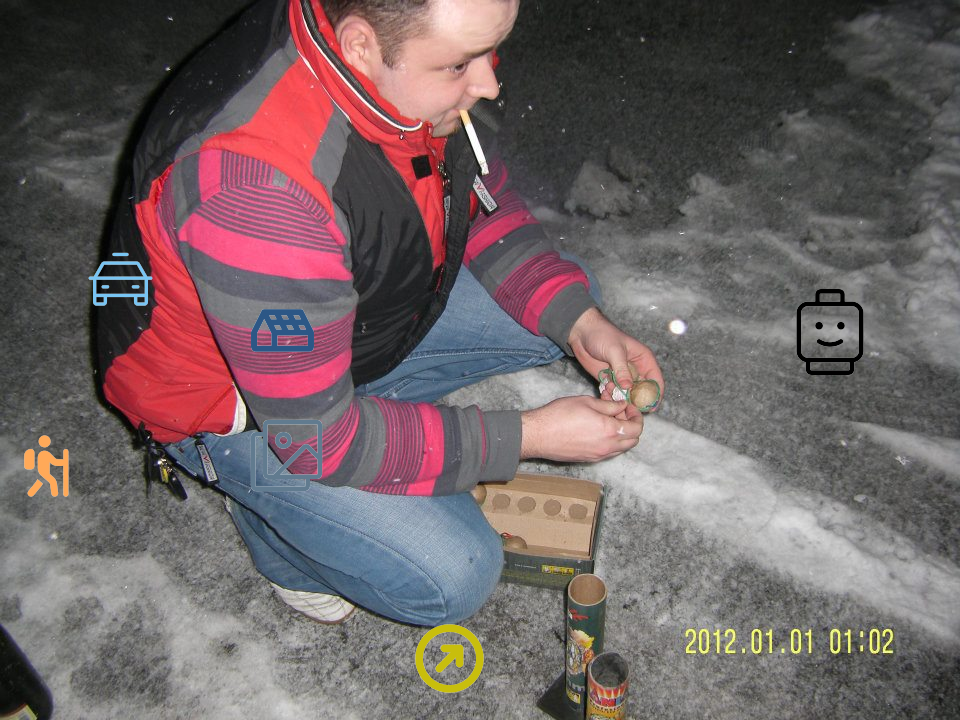 The width and height of the screenshot is (960, 720). Describe the element at coordinates (449, 658) in the screenshot. I see `open link in new tab or window` at that location.